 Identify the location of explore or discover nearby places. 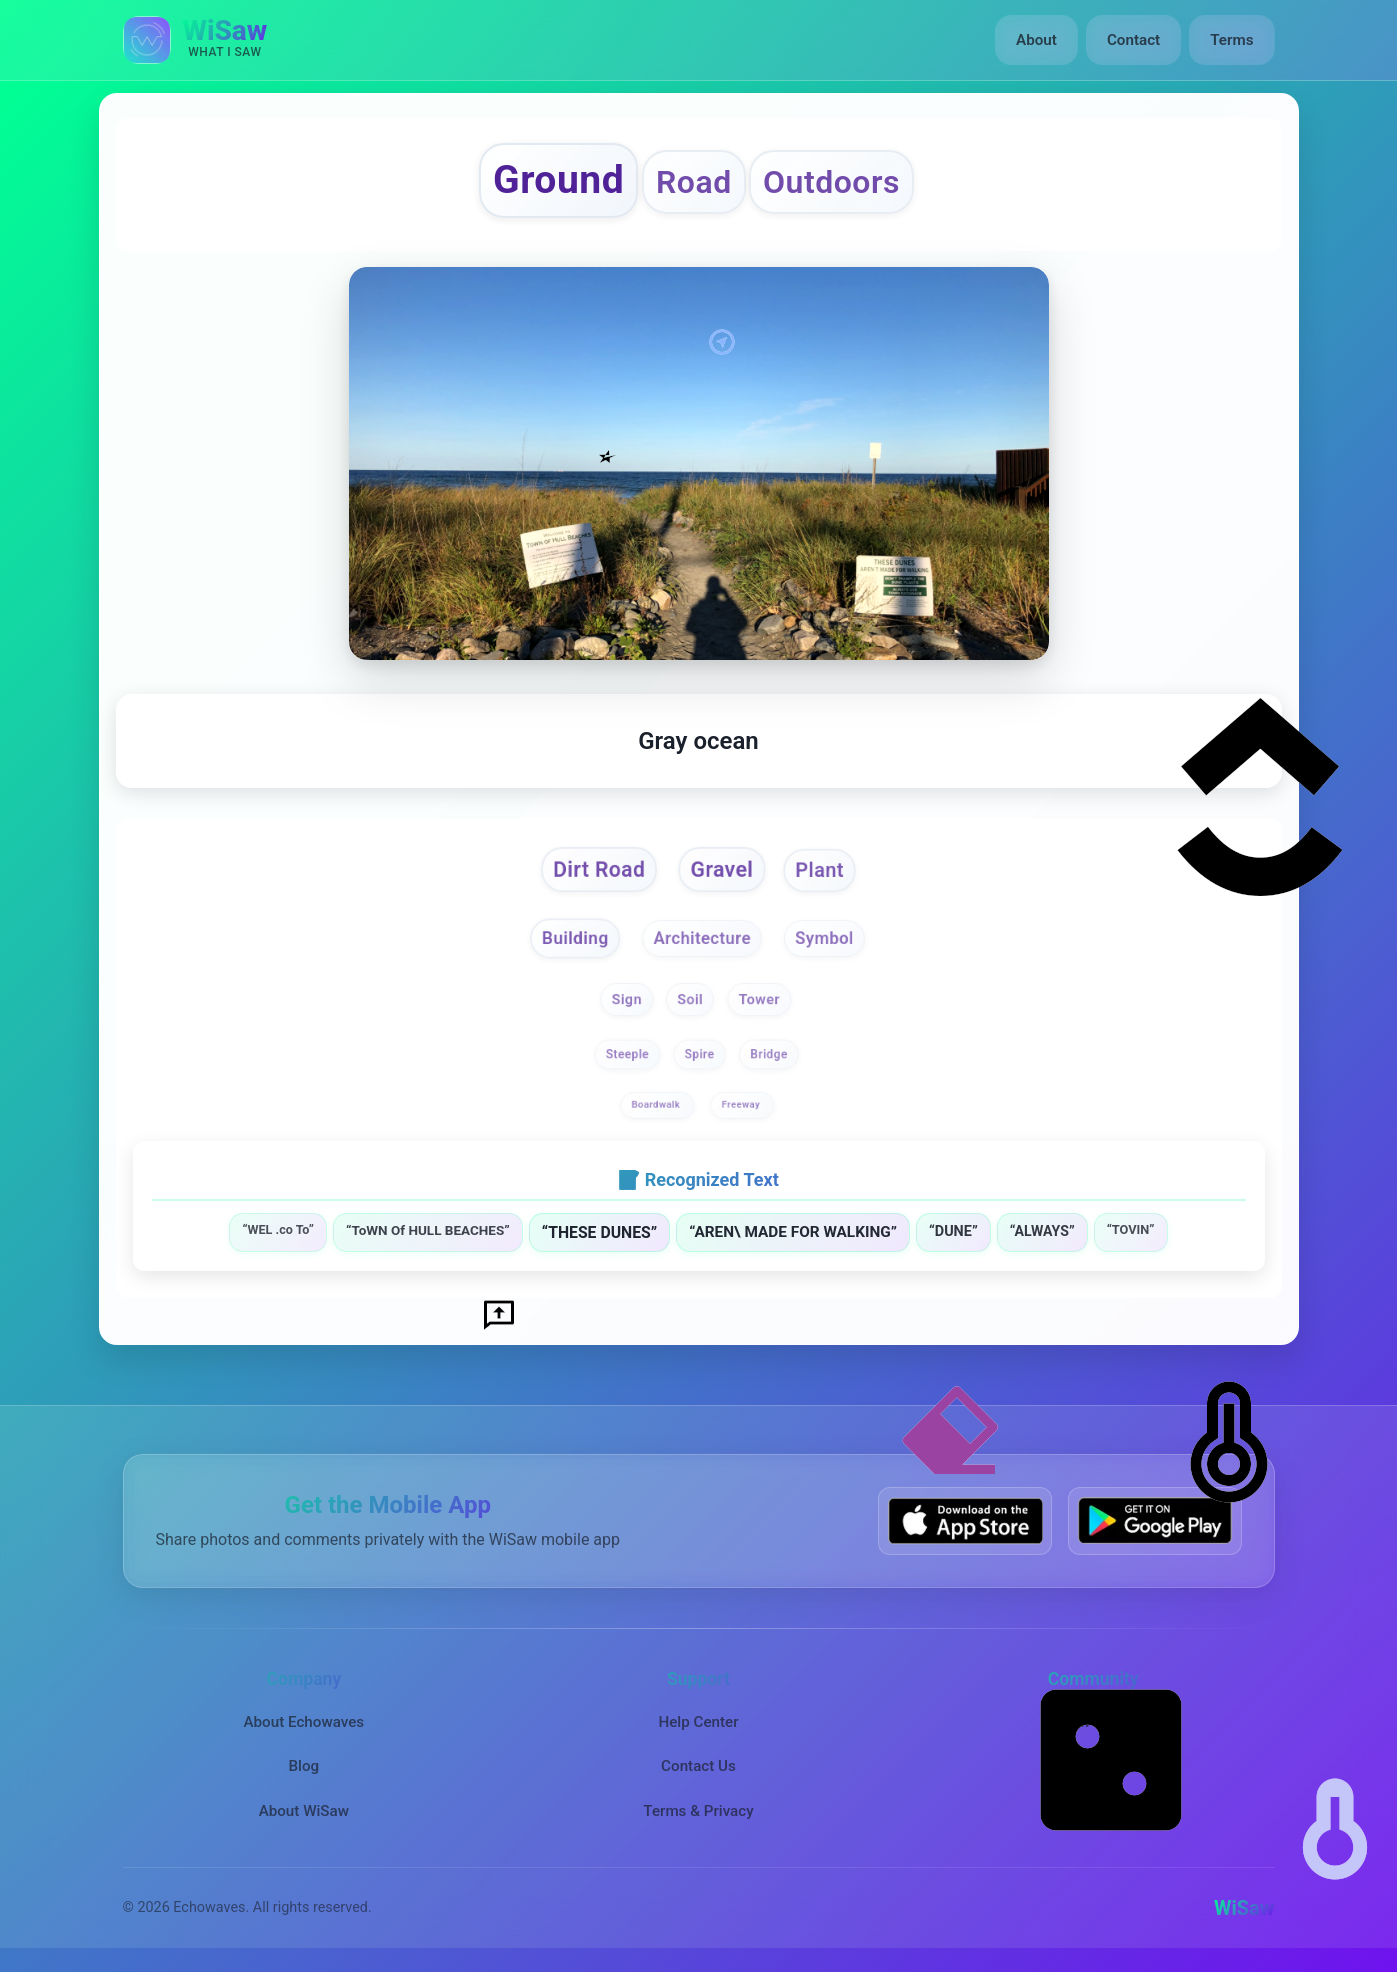
(722, 342).